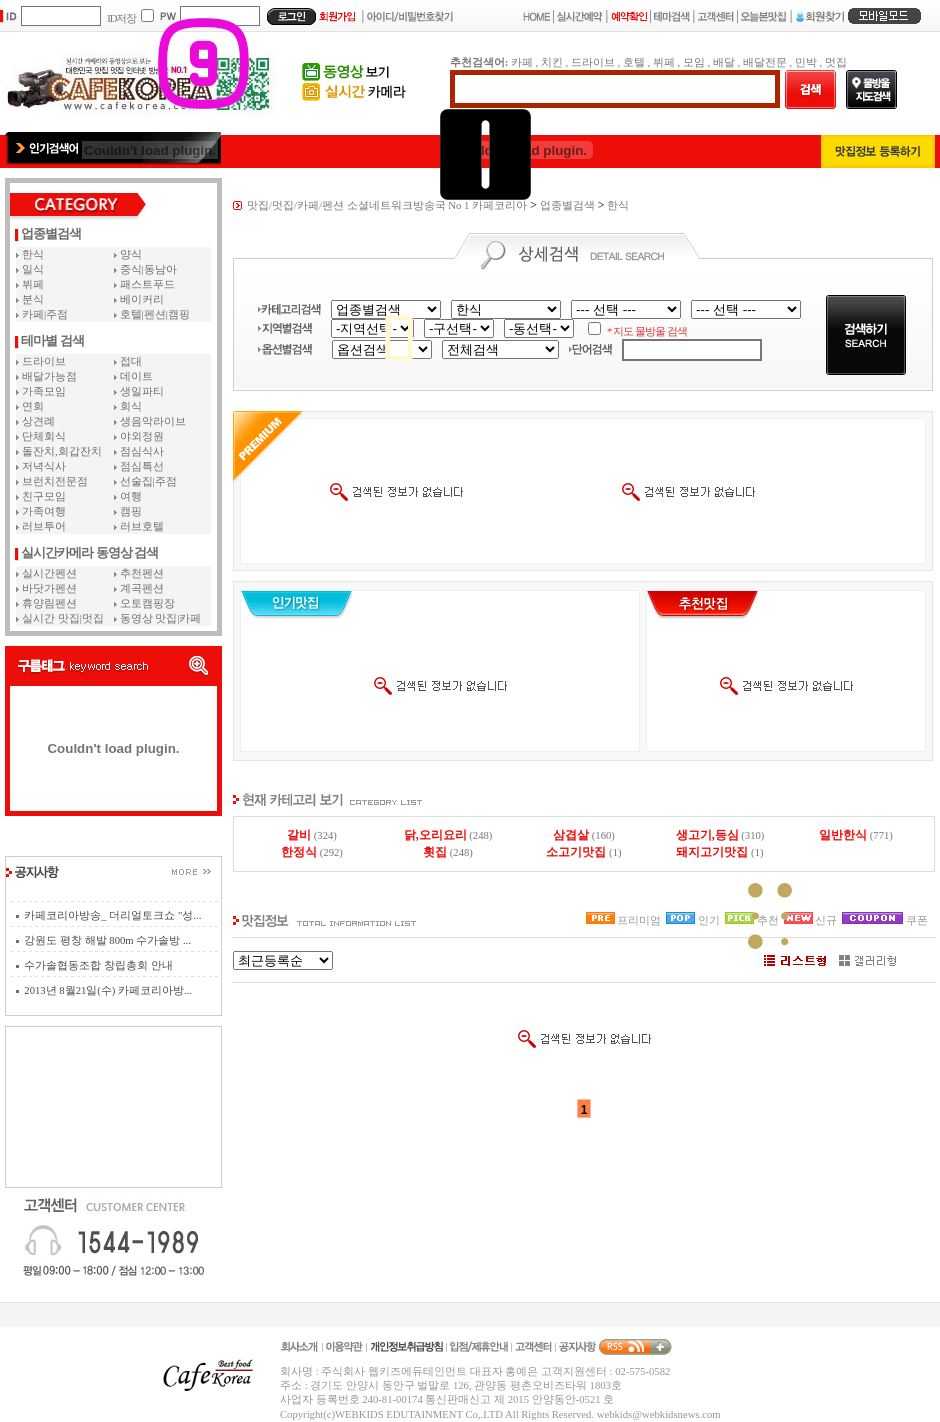 The width and height of the screenshot is (940, 1422). I want to click on vertical divider or separator element, so click(485, 154).